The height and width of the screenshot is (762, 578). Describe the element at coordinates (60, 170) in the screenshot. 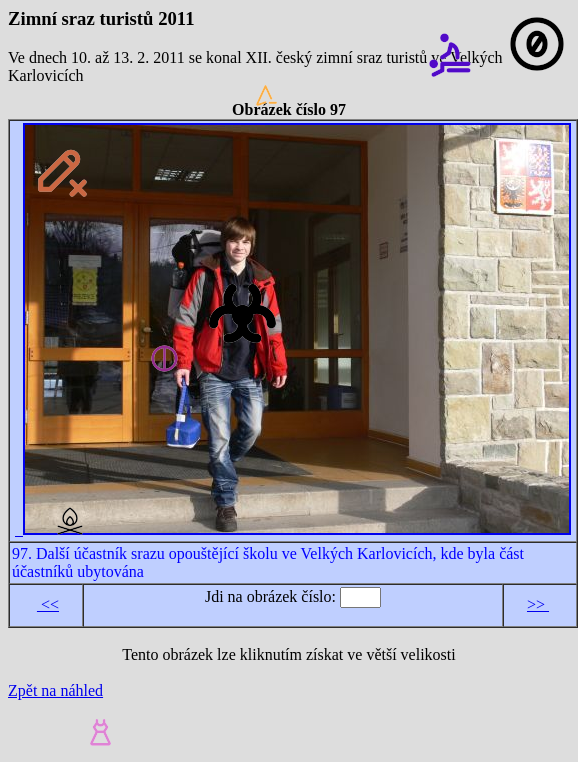

I see `cancel editing mode` at that location.